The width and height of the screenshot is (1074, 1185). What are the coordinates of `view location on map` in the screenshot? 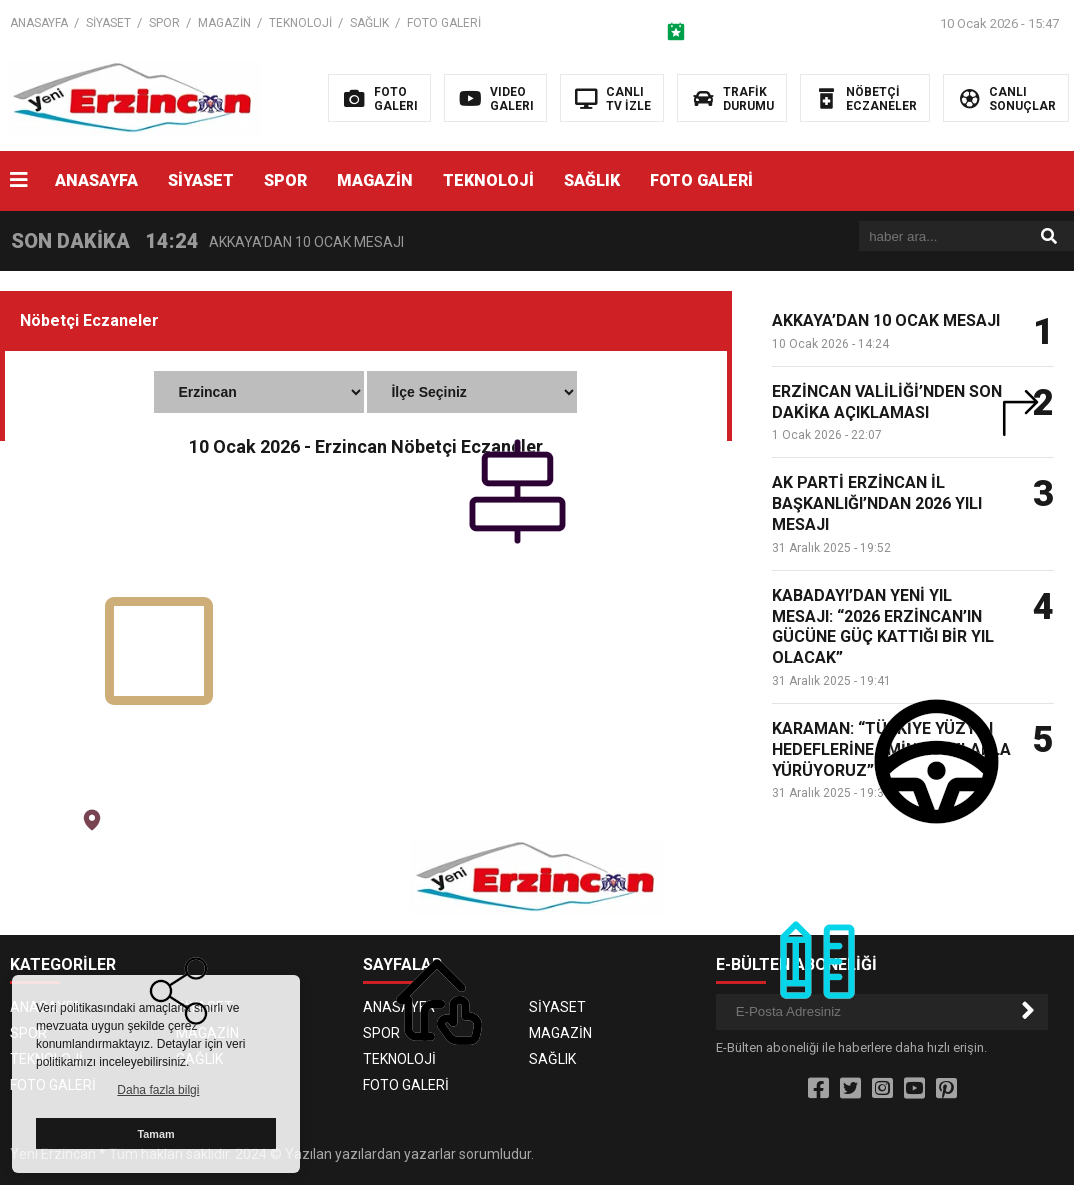 It's located at (92, 820).